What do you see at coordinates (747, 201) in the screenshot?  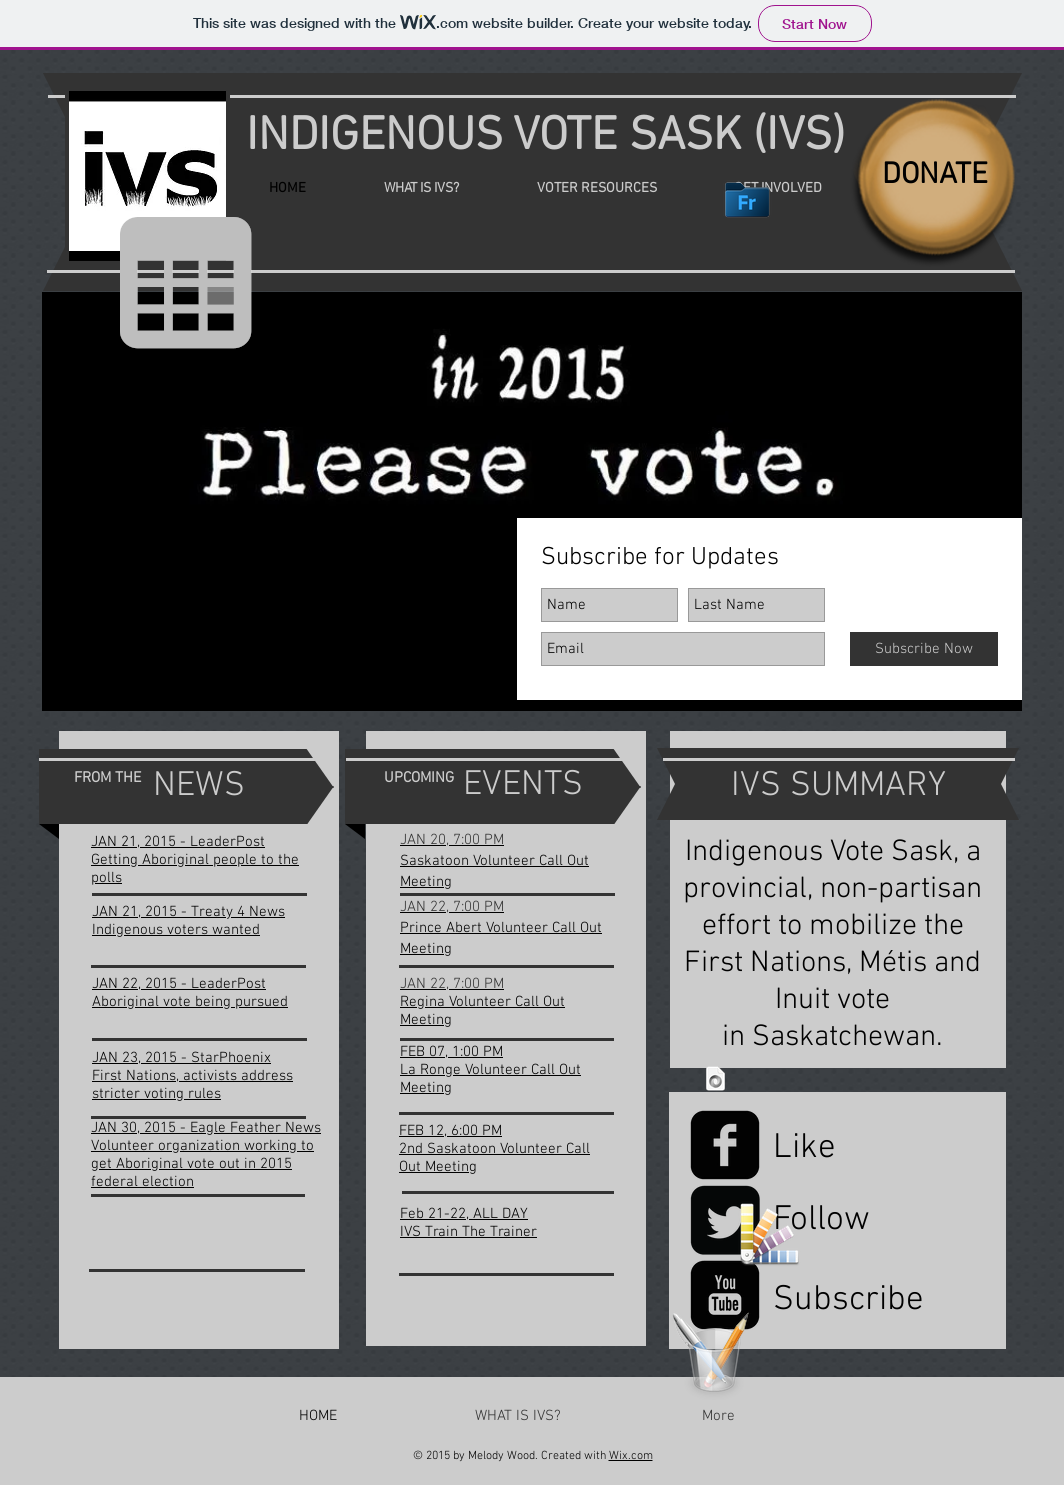 I see `open adobe fresco project folder` at bounding box center [747, 201].